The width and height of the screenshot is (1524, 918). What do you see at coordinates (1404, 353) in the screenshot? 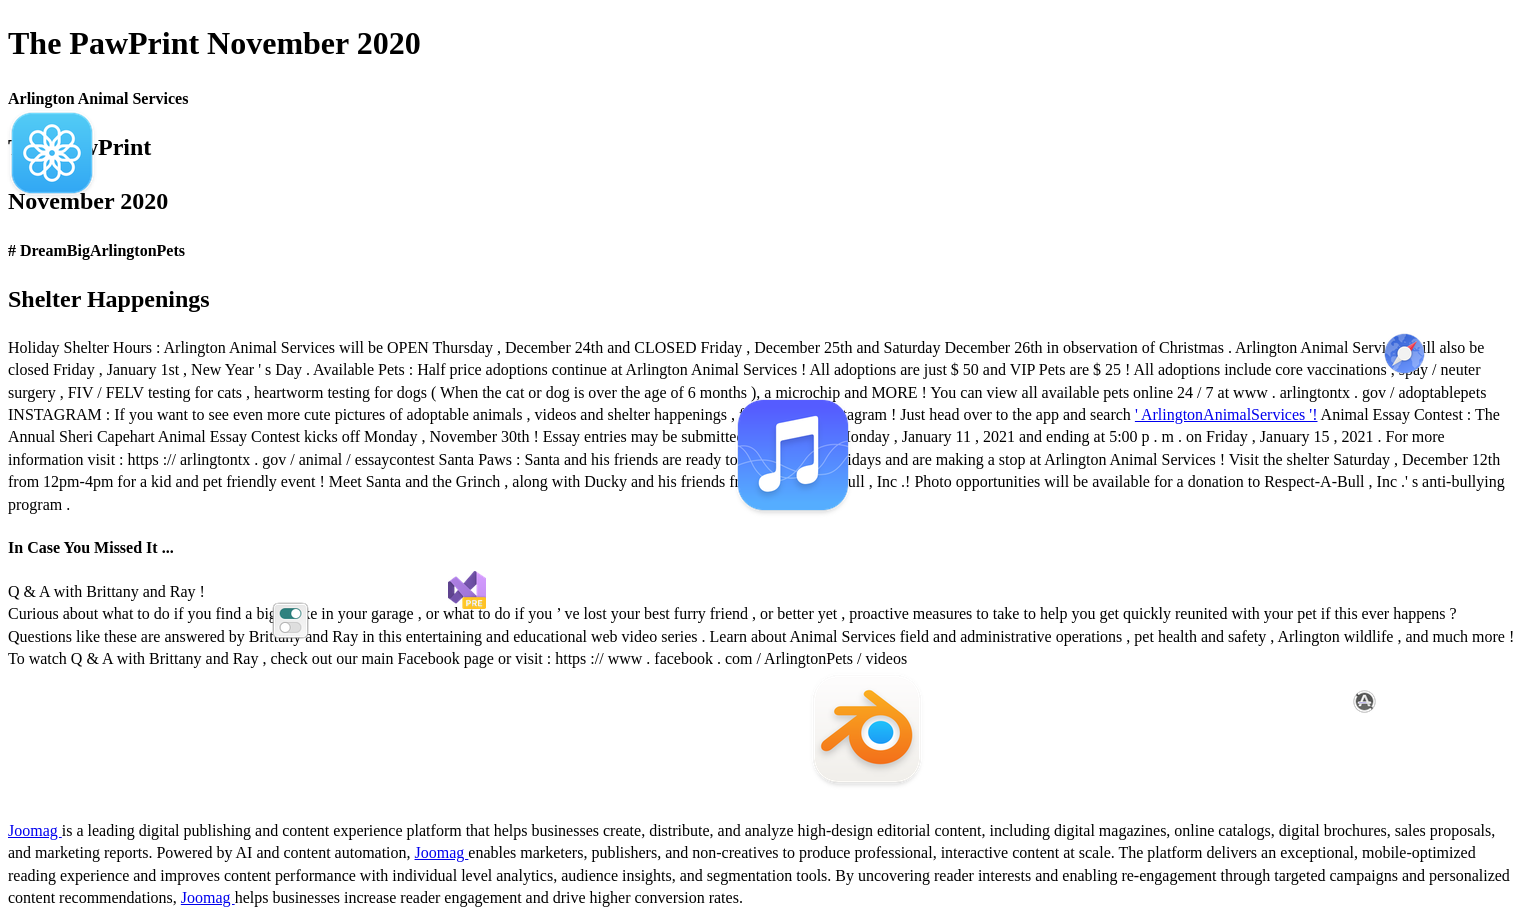
I see `open gnome web browser (epiphany)` at bounding box center [1404, 353].